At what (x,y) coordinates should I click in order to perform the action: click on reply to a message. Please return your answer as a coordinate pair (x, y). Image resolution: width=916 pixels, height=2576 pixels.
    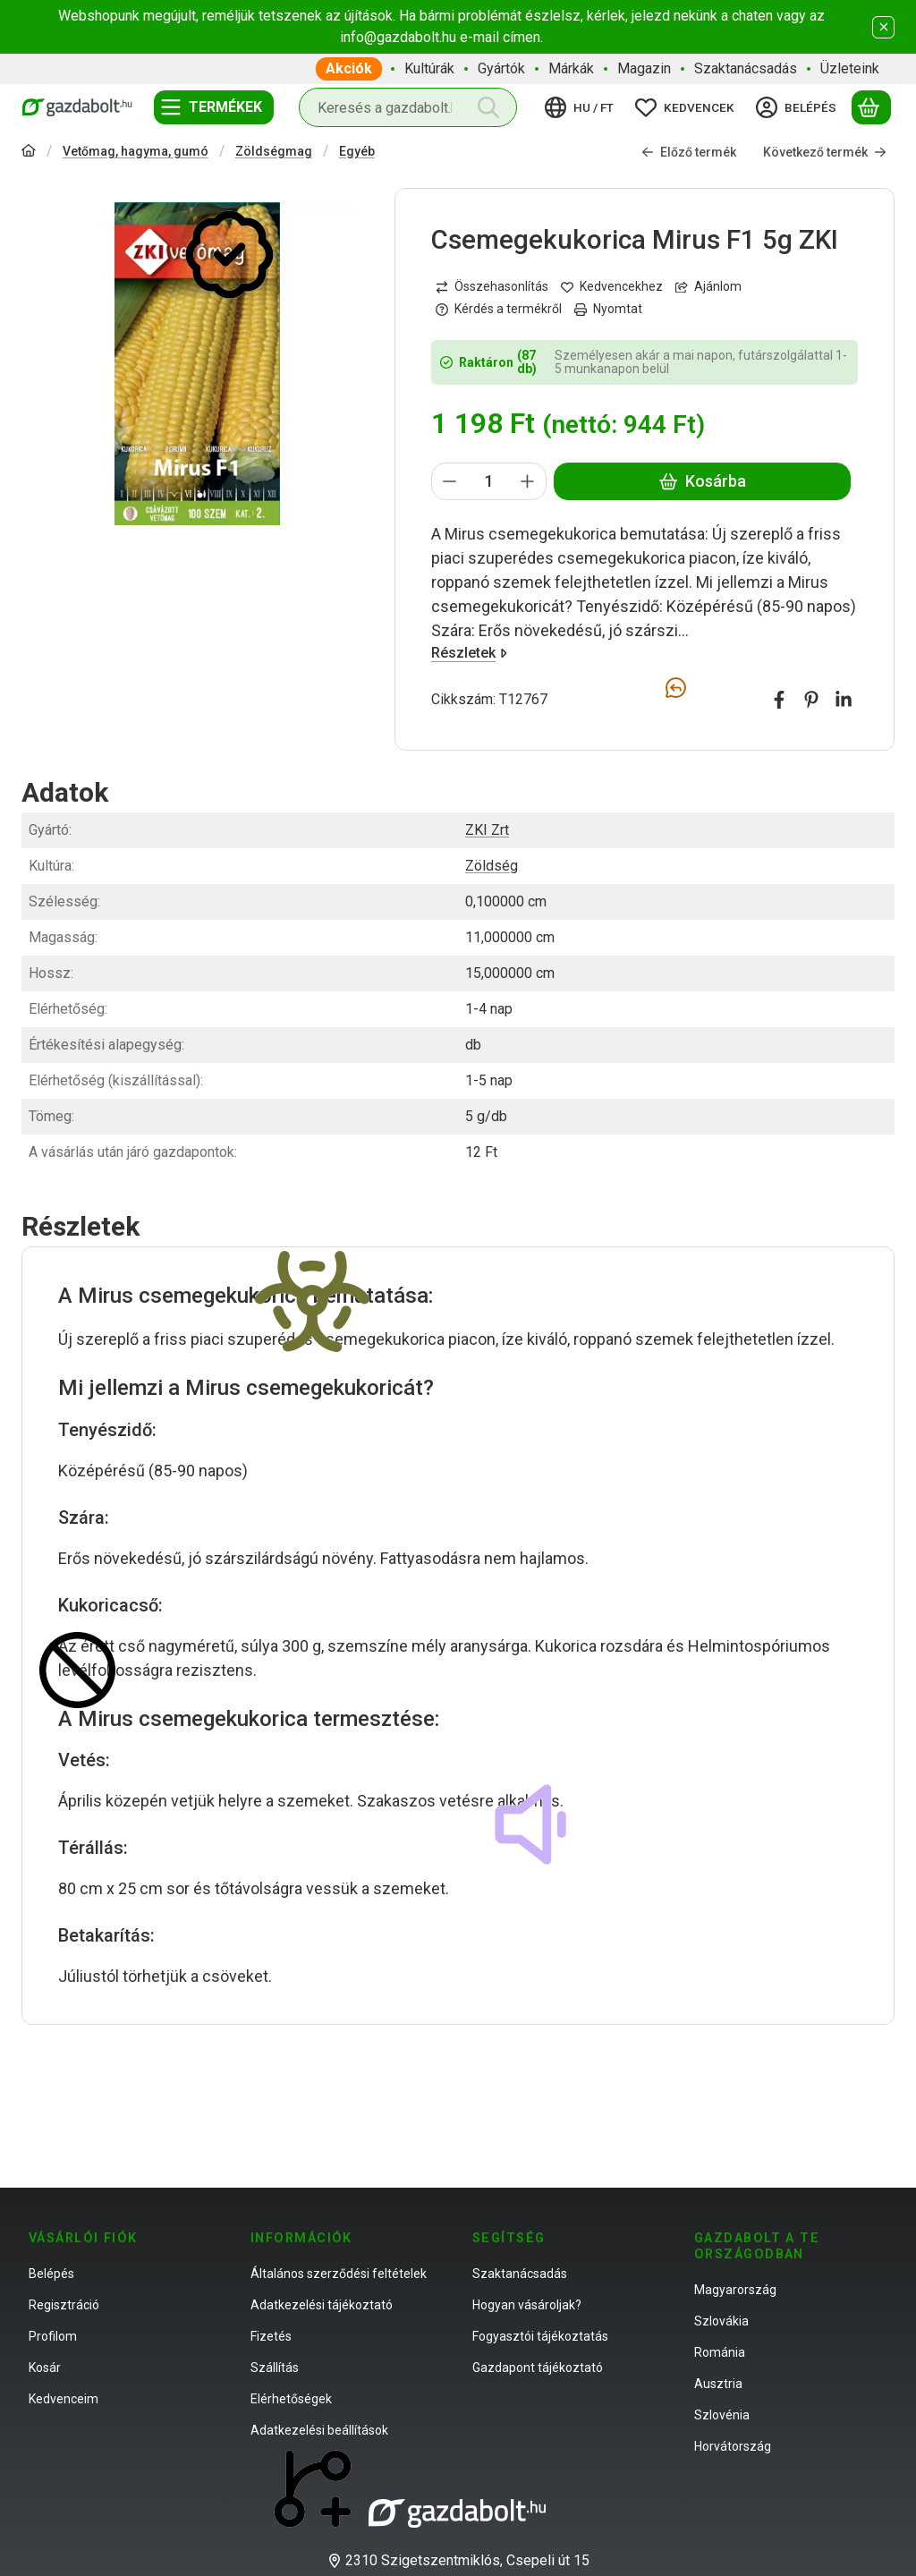
    Looking at the image, I should click on (675, 687).